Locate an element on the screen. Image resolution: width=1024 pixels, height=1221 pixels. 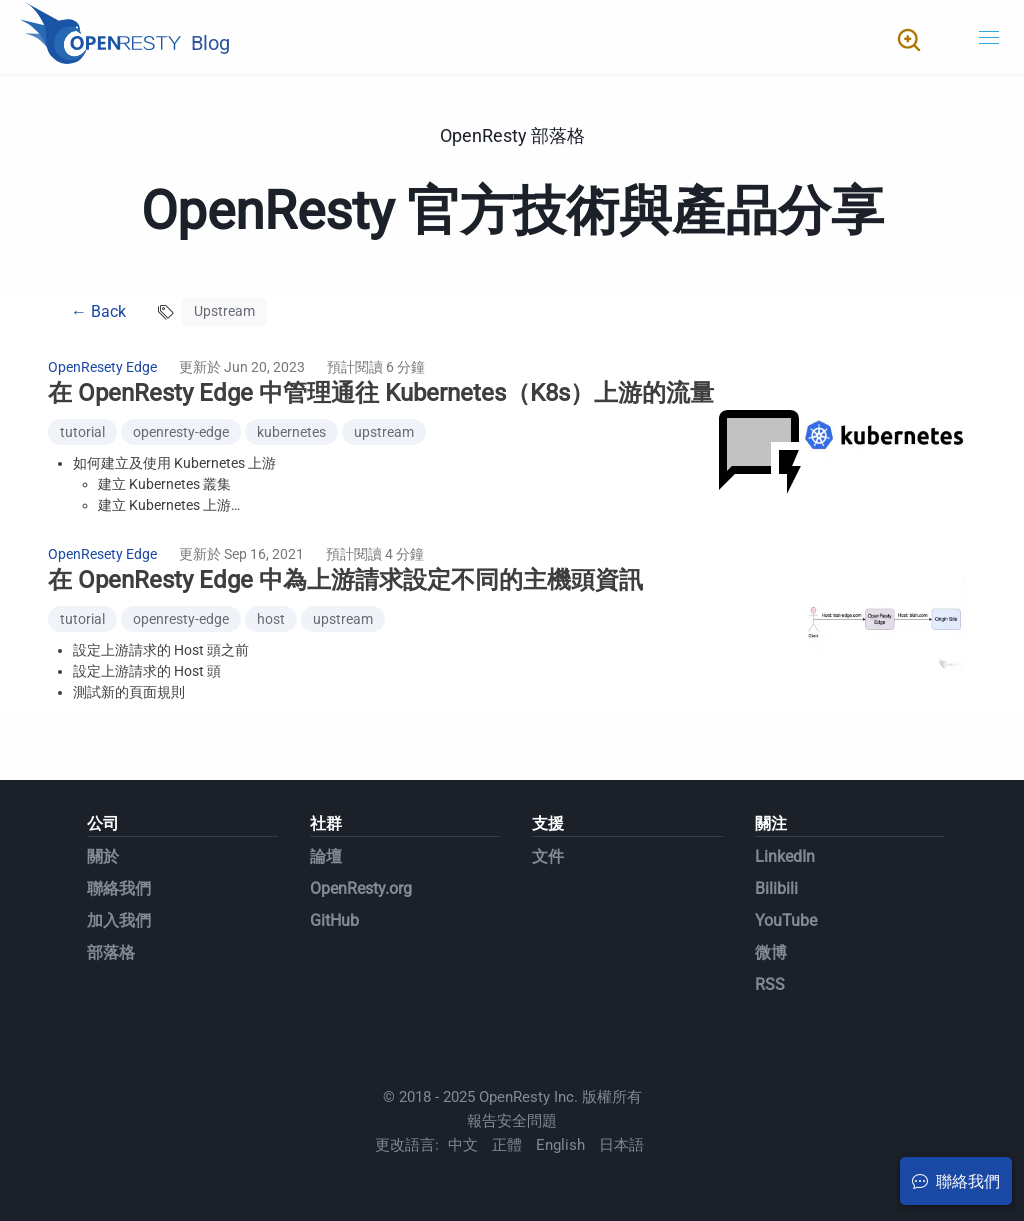
send a quick reply to a message is located at coordinates (759, 450).